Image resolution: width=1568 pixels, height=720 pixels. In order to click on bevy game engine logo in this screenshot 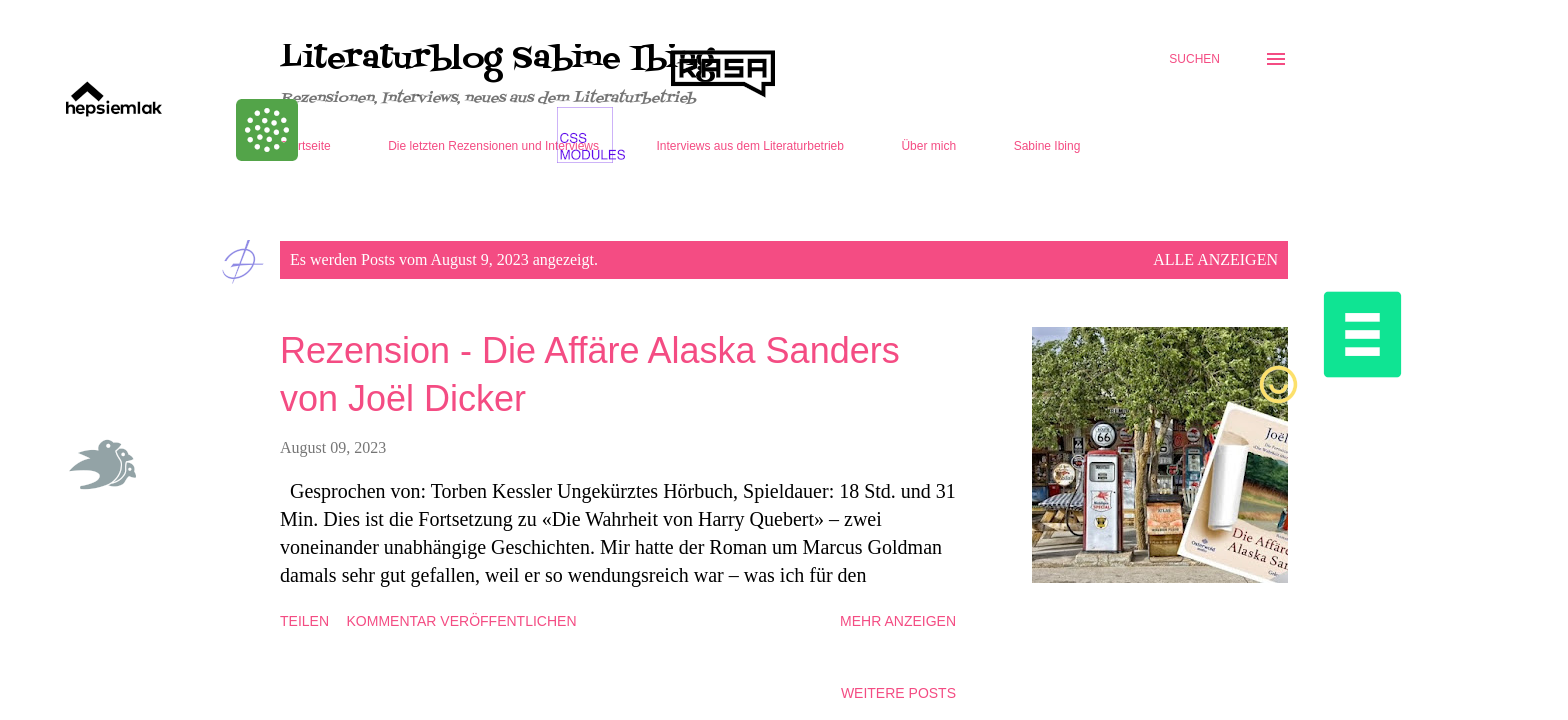, I will do `click(102, 464)`.